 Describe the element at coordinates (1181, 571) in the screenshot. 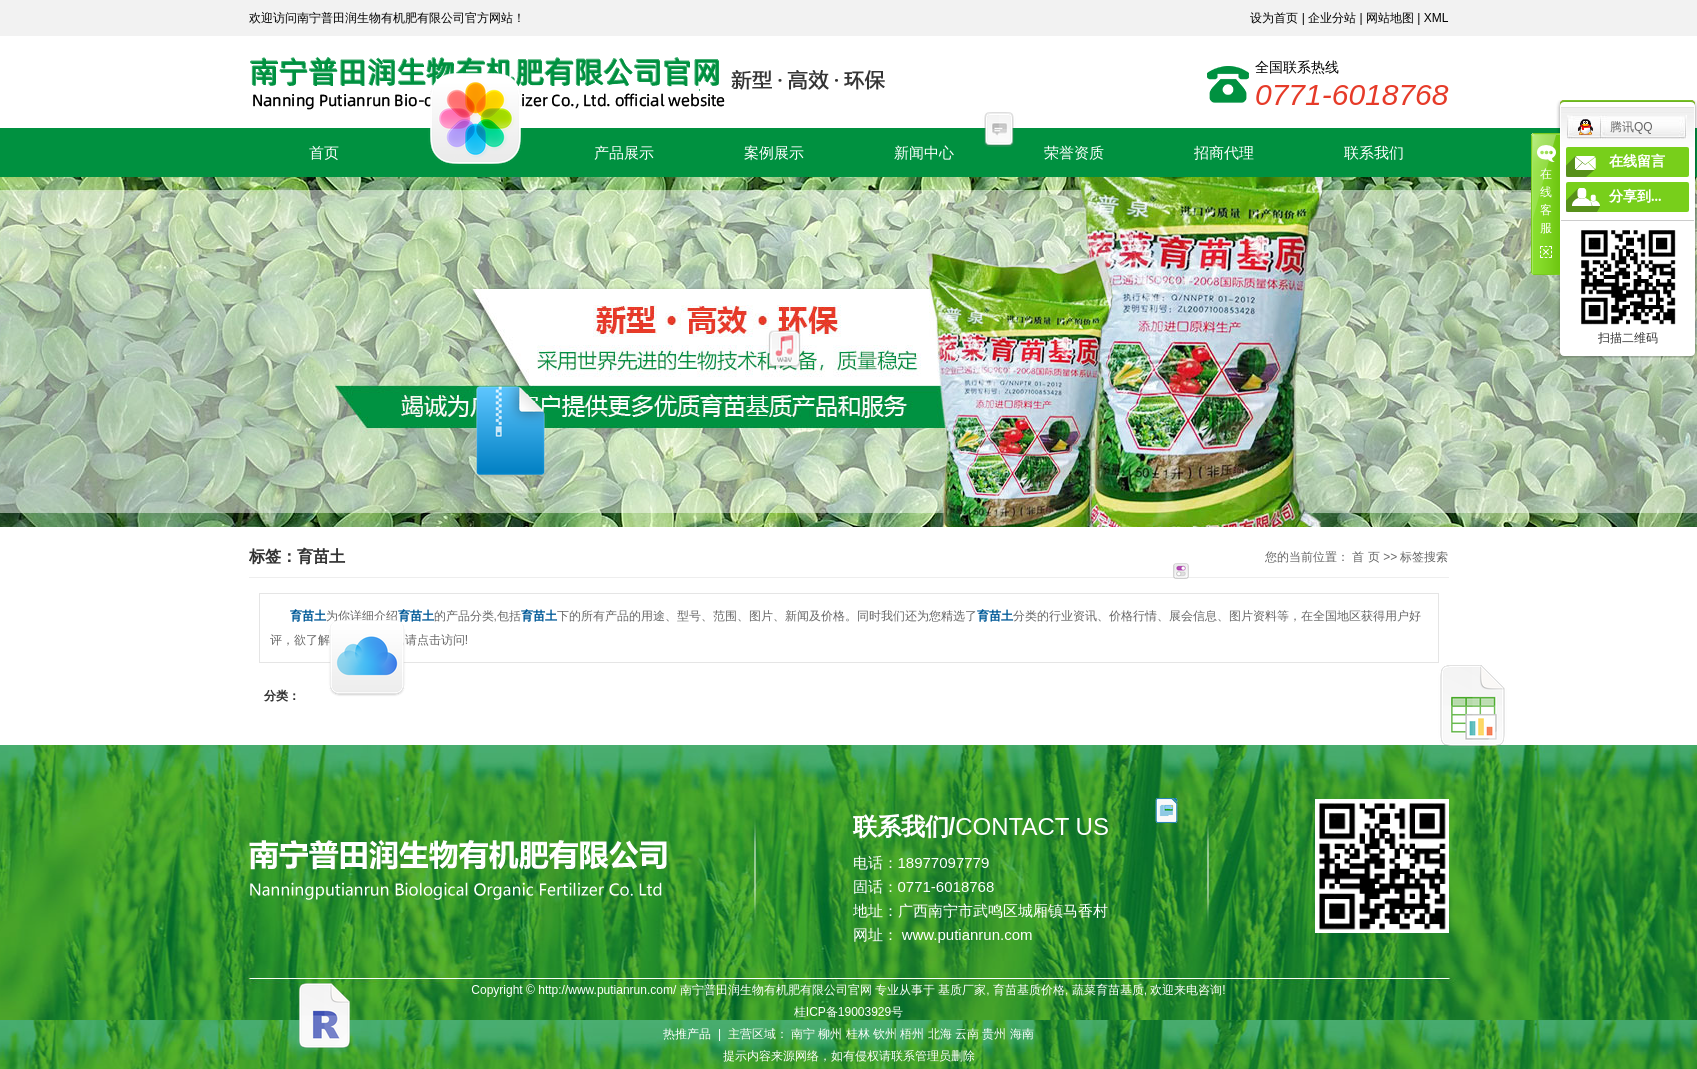

I see `open gnome tweaks to customize system settings` at that location.